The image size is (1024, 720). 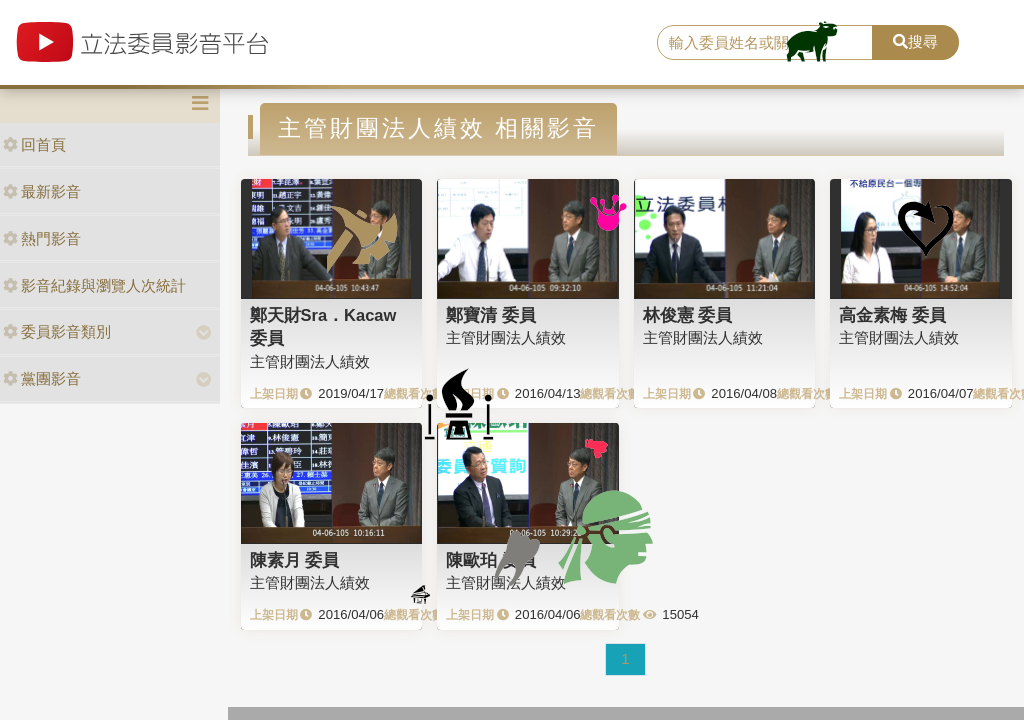 What do you see at coordinates (596, 448) in the screenshot?
I see `select venezuela as your country or region` at bounding box center [596, 448].